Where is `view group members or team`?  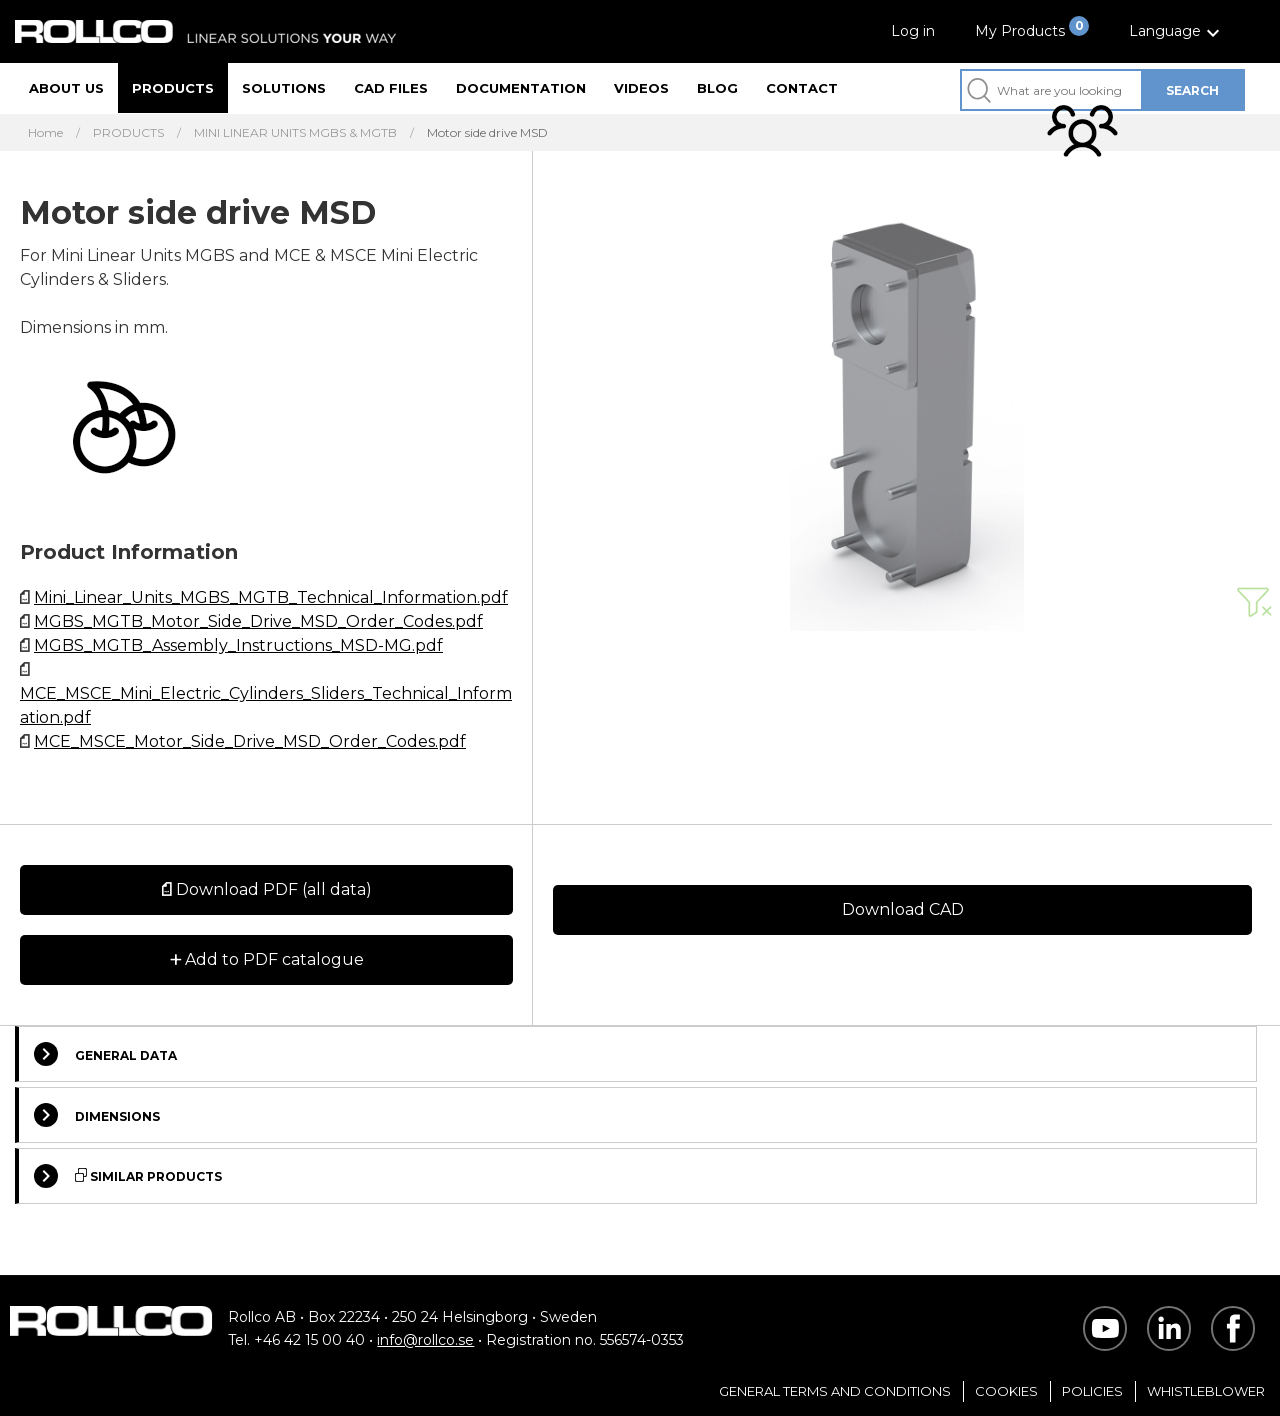
view group members or team is located at coordinates (1082, 128).